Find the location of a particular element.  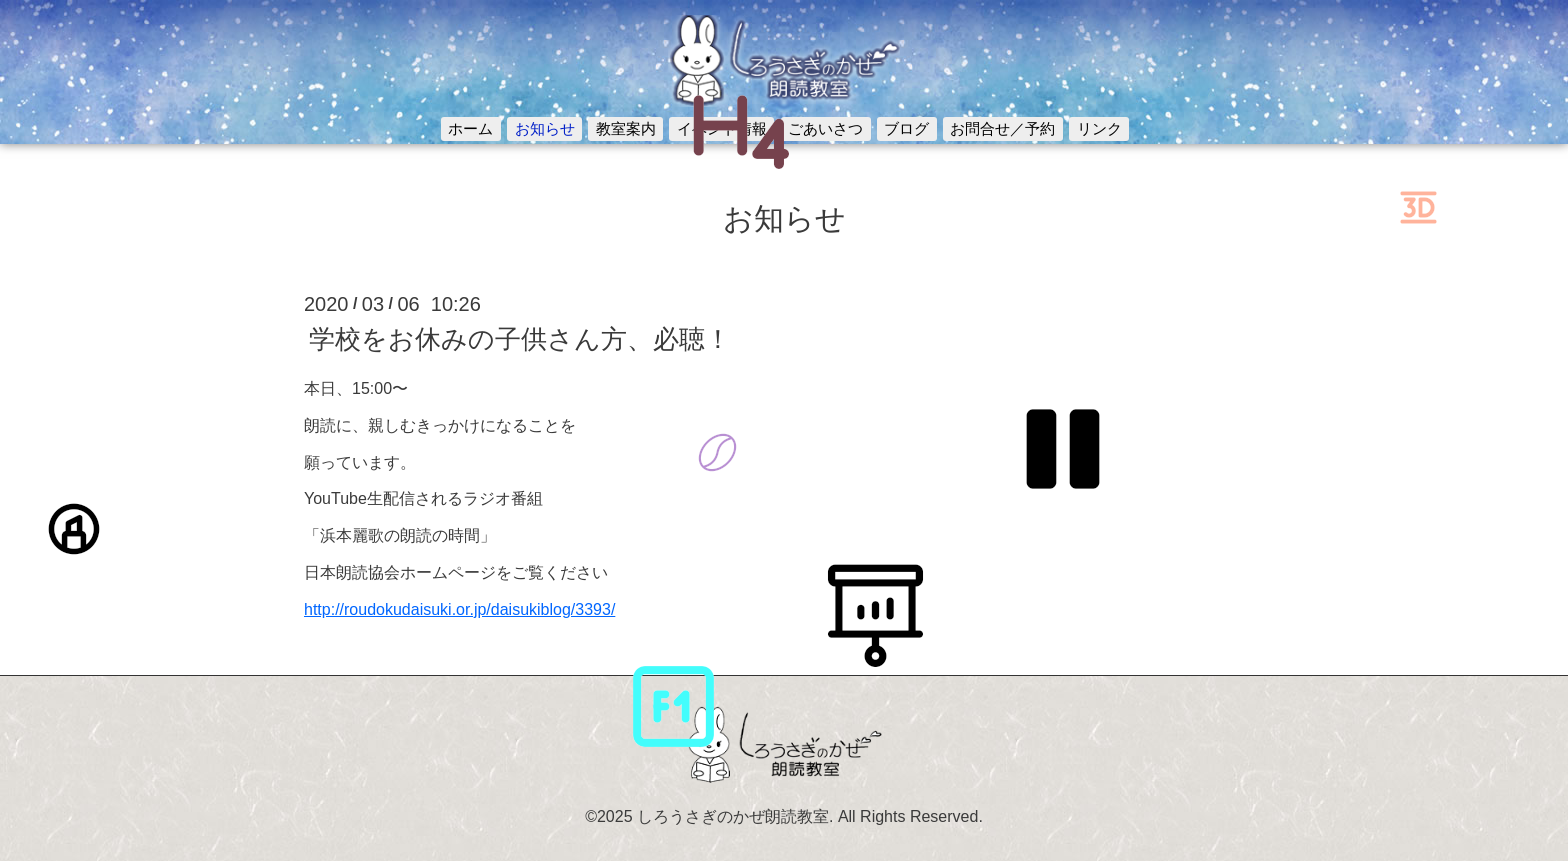

switch to 3D view mode is located at coordinates (1418, 207).